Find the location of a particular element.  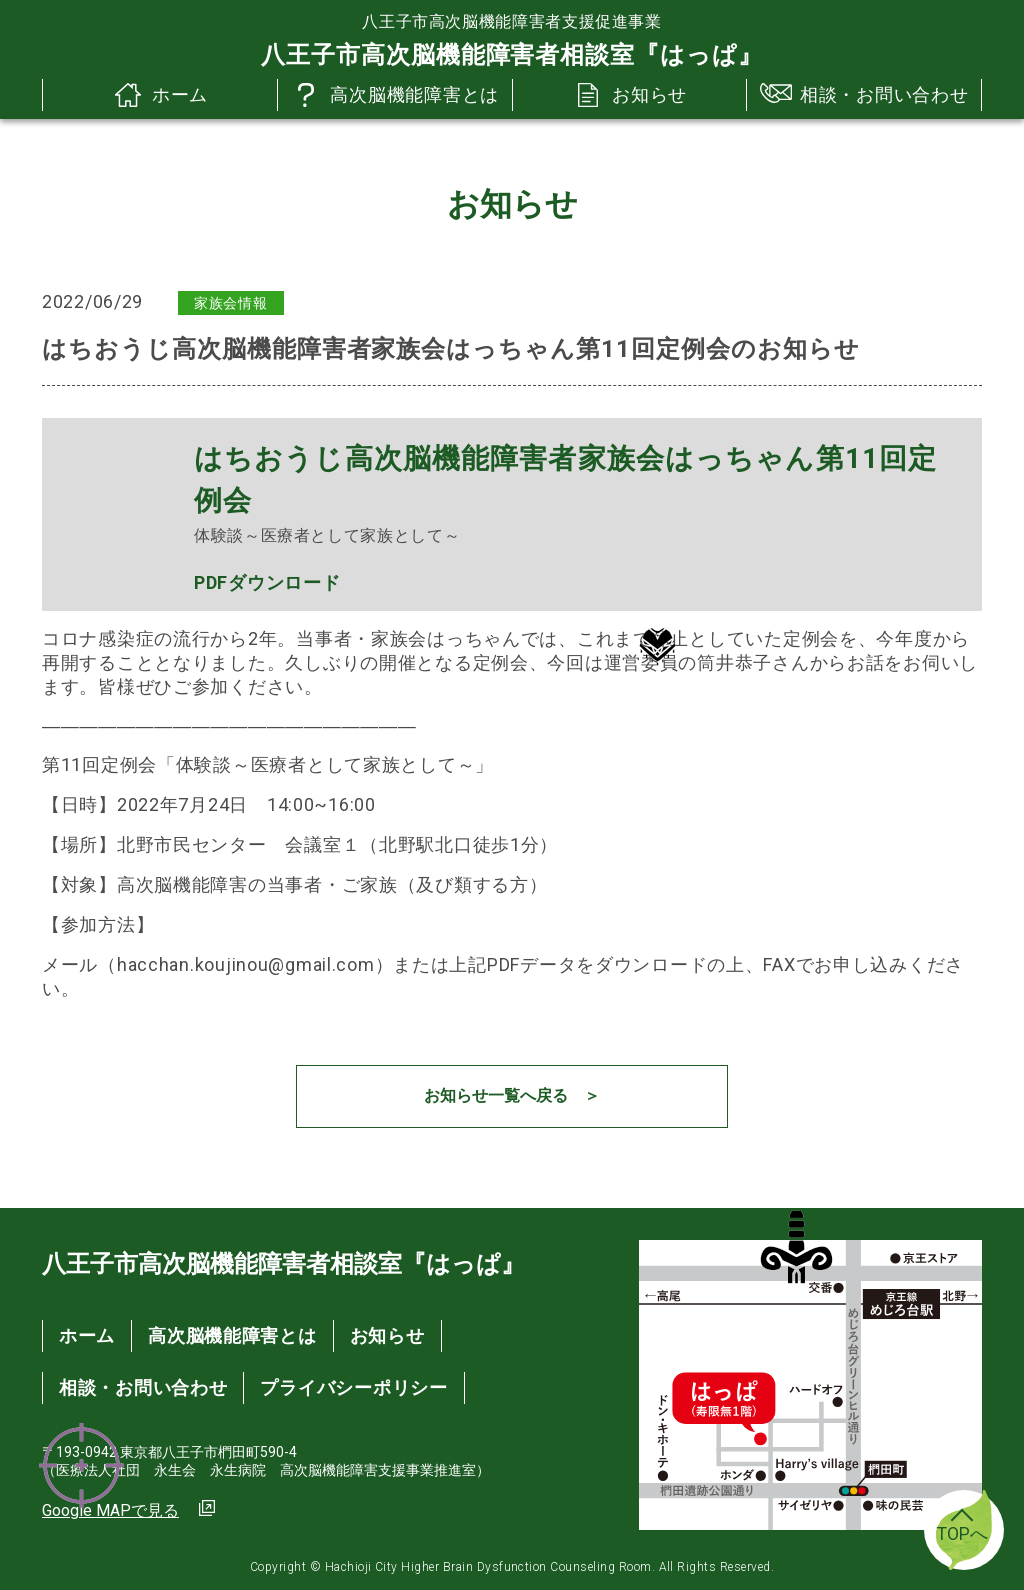

select a sword or melee weapon is located at coordinates (796, 1246).